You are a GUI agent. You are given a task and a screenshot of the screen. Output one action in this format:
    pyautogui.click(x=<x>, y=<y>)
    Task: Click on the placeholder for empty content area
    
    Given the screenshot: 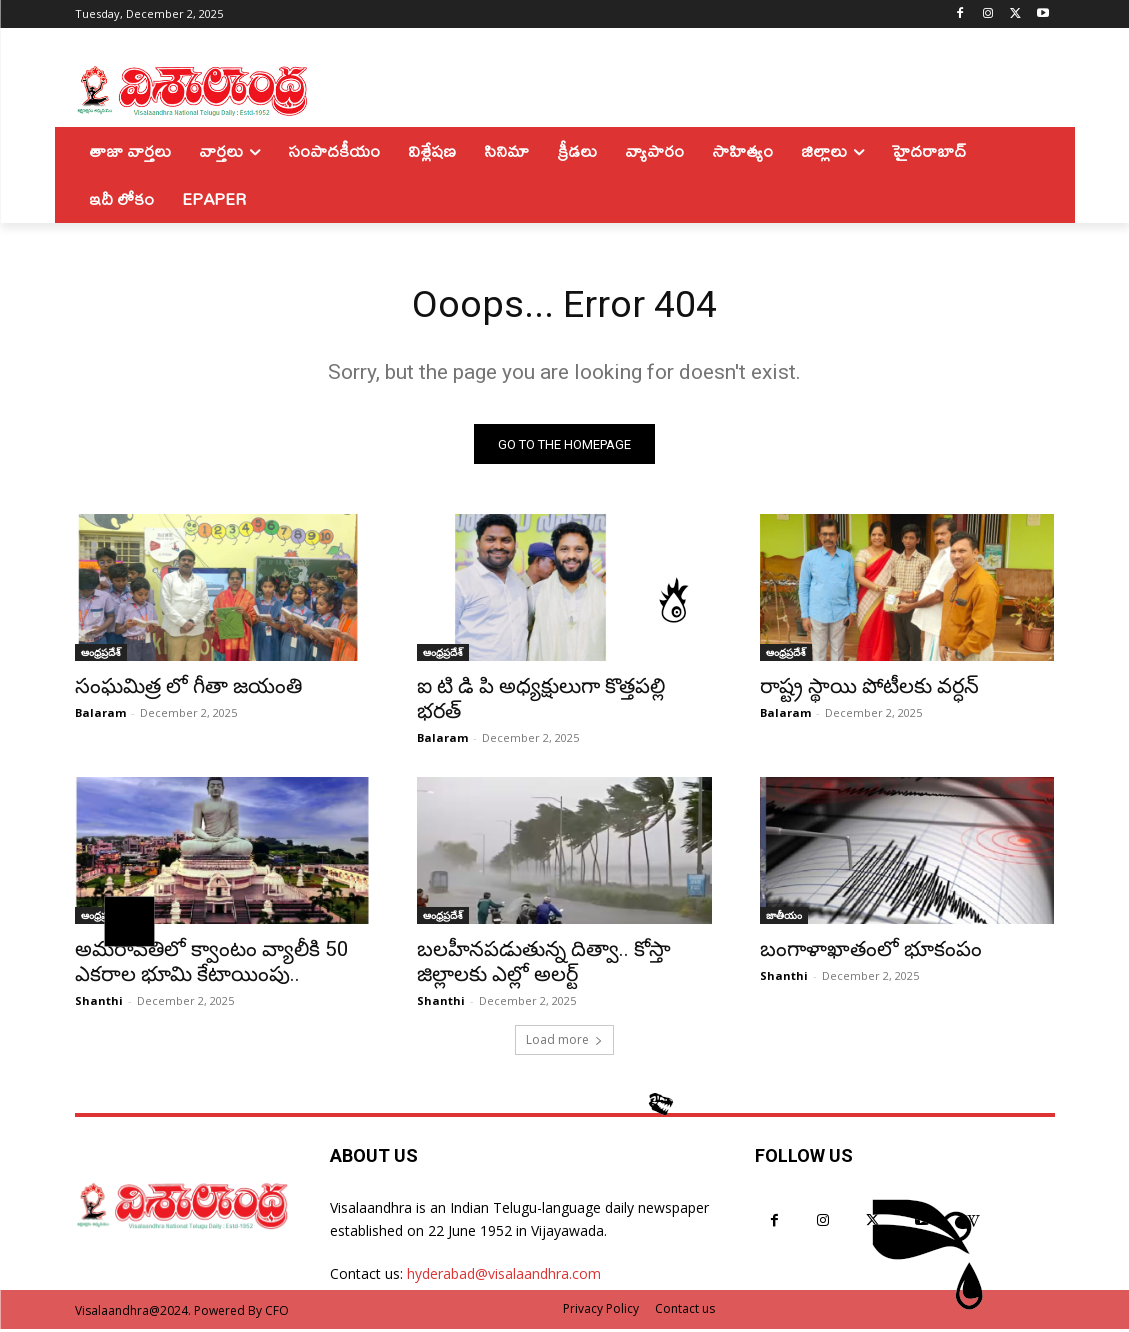 What is the action you would take?
    pyautogui.click(x=129, y=921)
    